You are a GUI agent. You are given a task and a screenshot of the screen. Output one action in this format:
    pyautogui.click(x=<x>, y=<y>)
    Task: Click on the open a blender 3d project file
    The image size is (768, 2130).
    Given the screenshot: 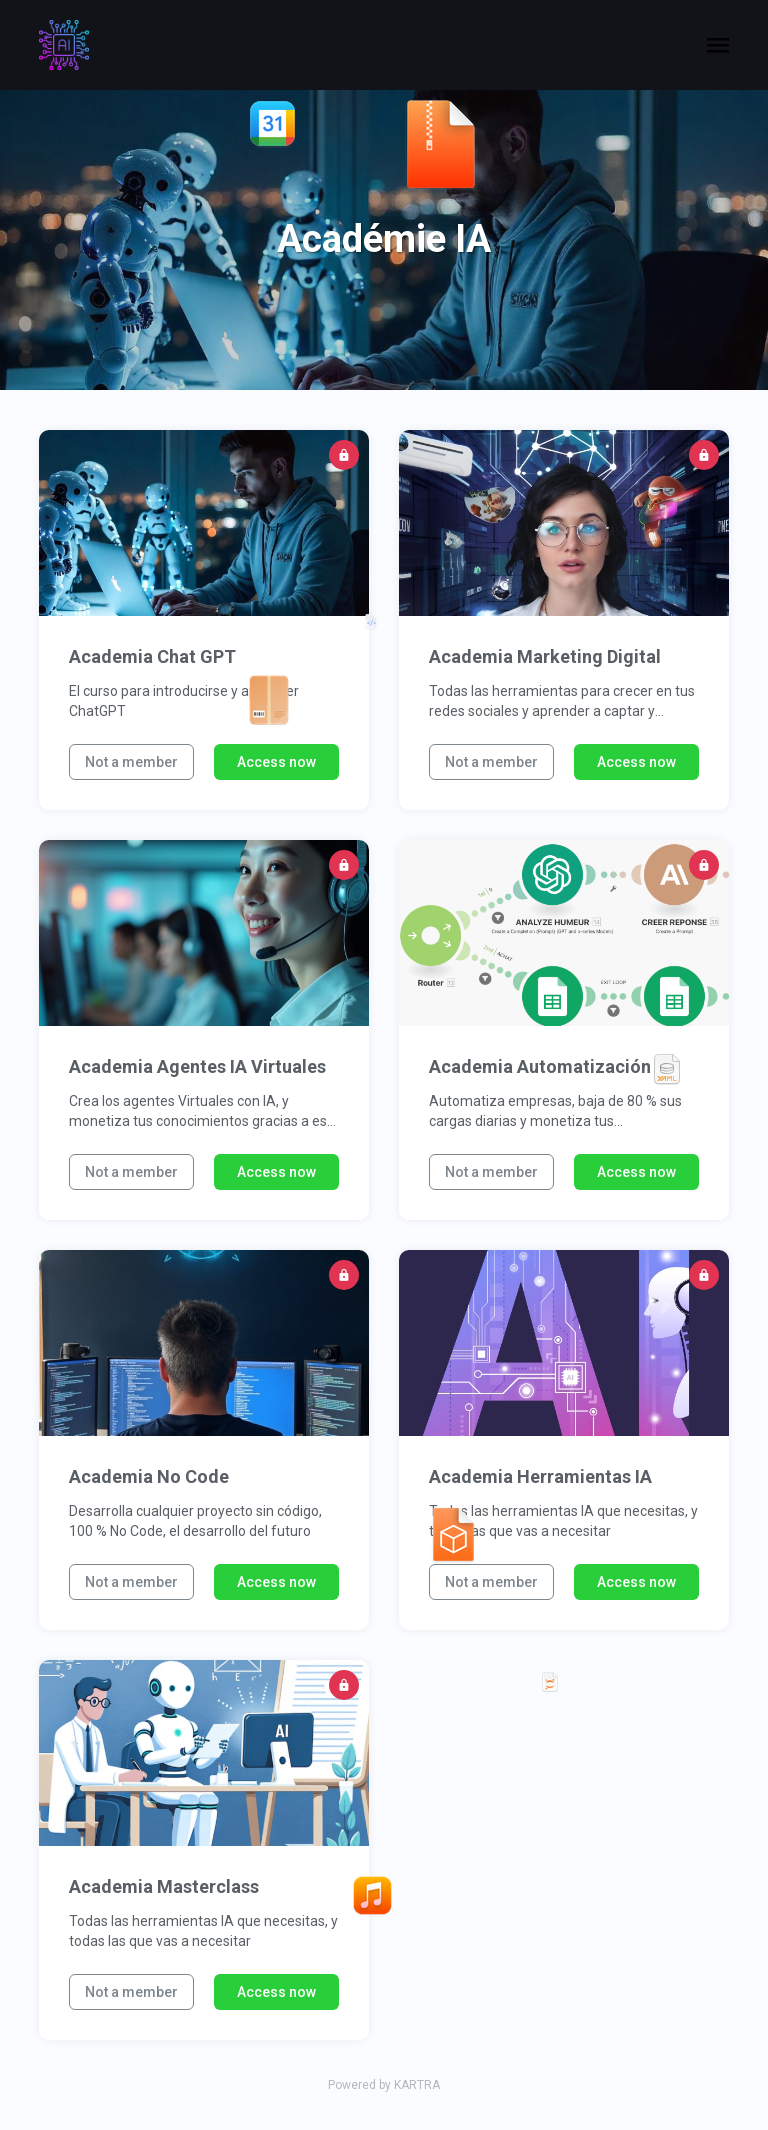 What is the action you would take?
    pyautogui.click(x=453, y=1535)
    